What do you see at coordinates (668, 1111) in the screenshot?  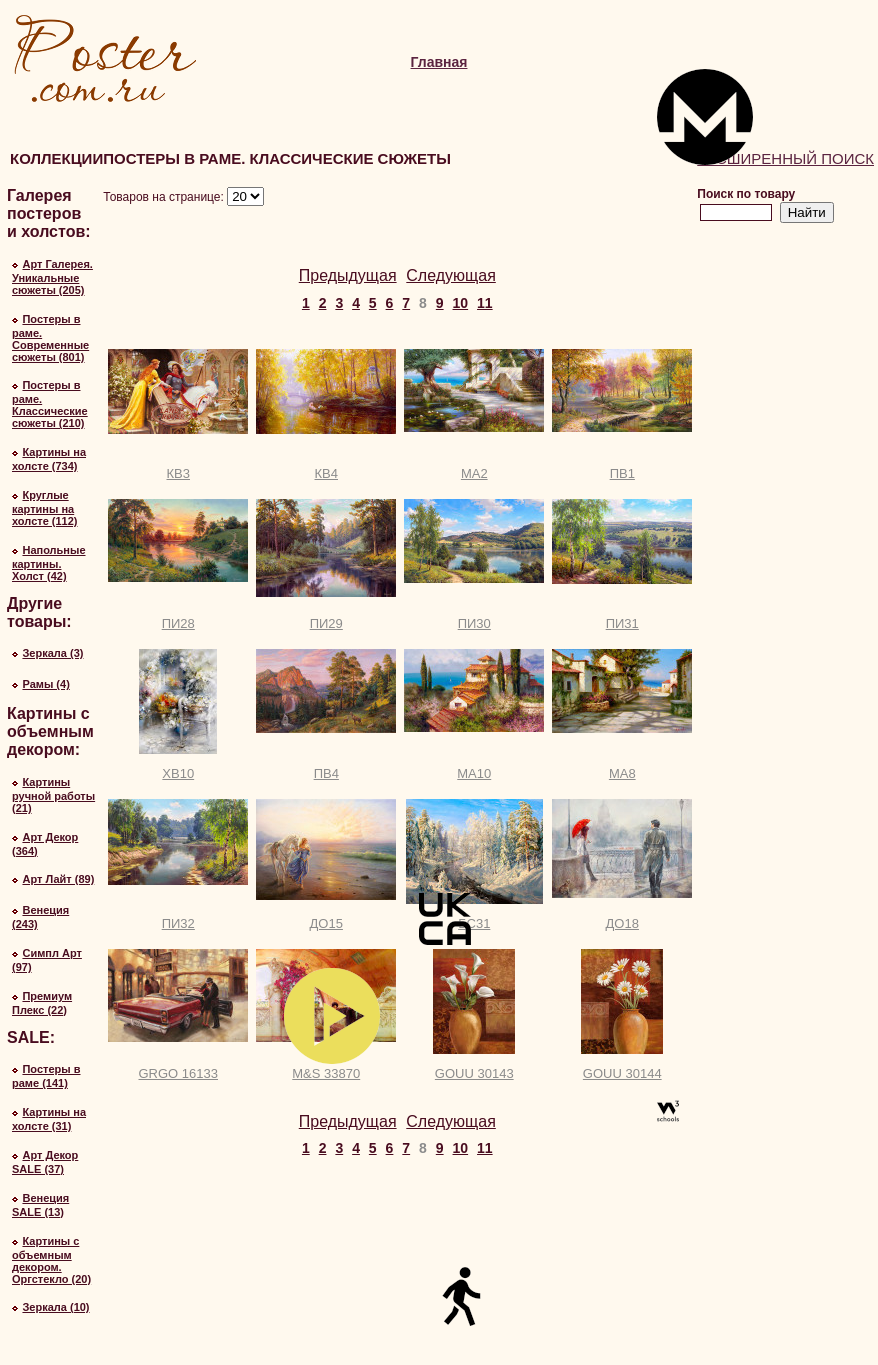 I see `visit W3Schools website` at bounding box center [668, 1111].